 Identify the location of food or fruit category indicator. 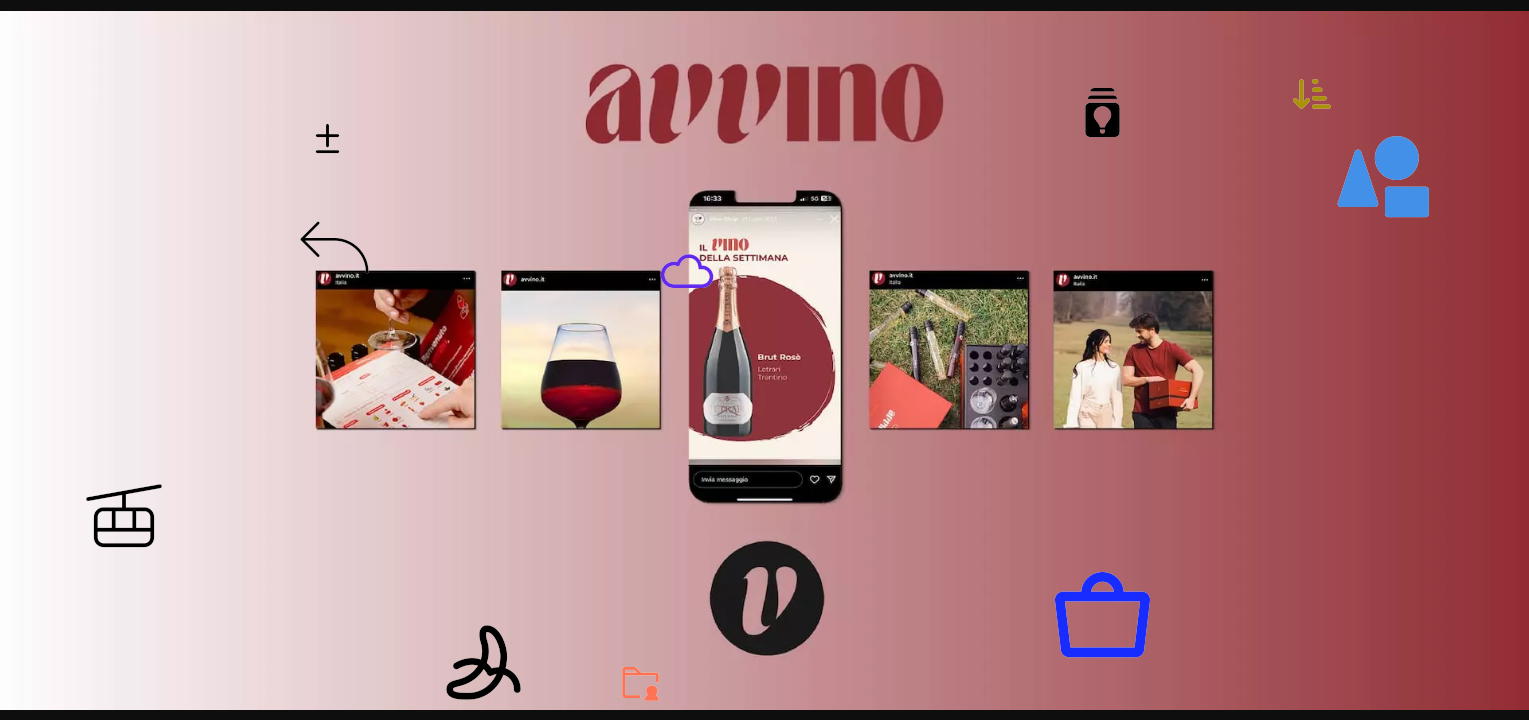
(483, 662).